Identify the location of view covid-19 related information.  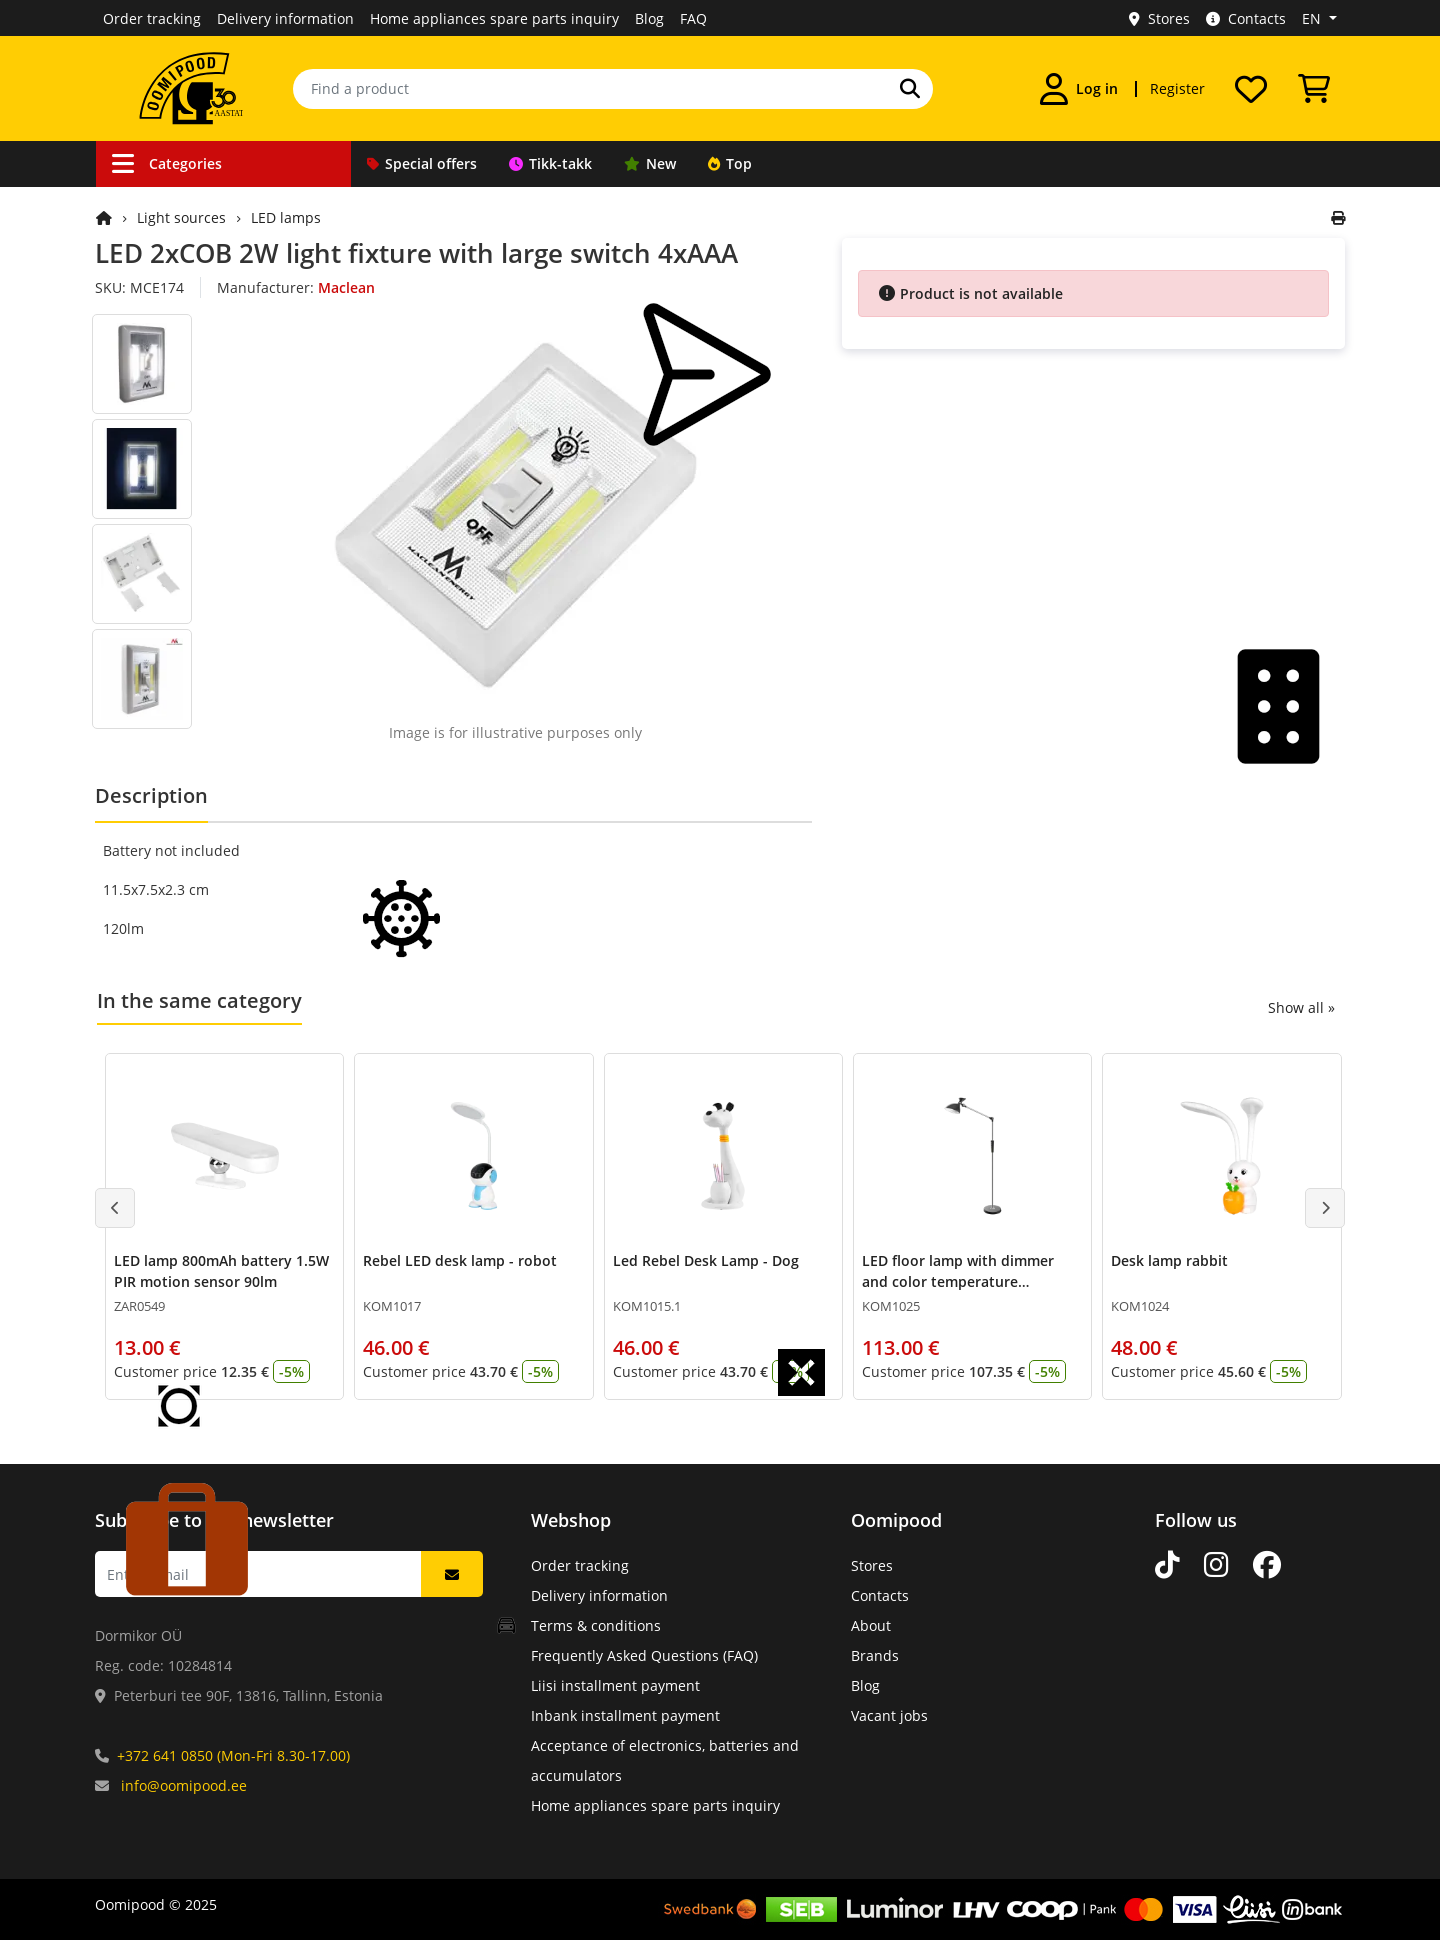
(401, 918).